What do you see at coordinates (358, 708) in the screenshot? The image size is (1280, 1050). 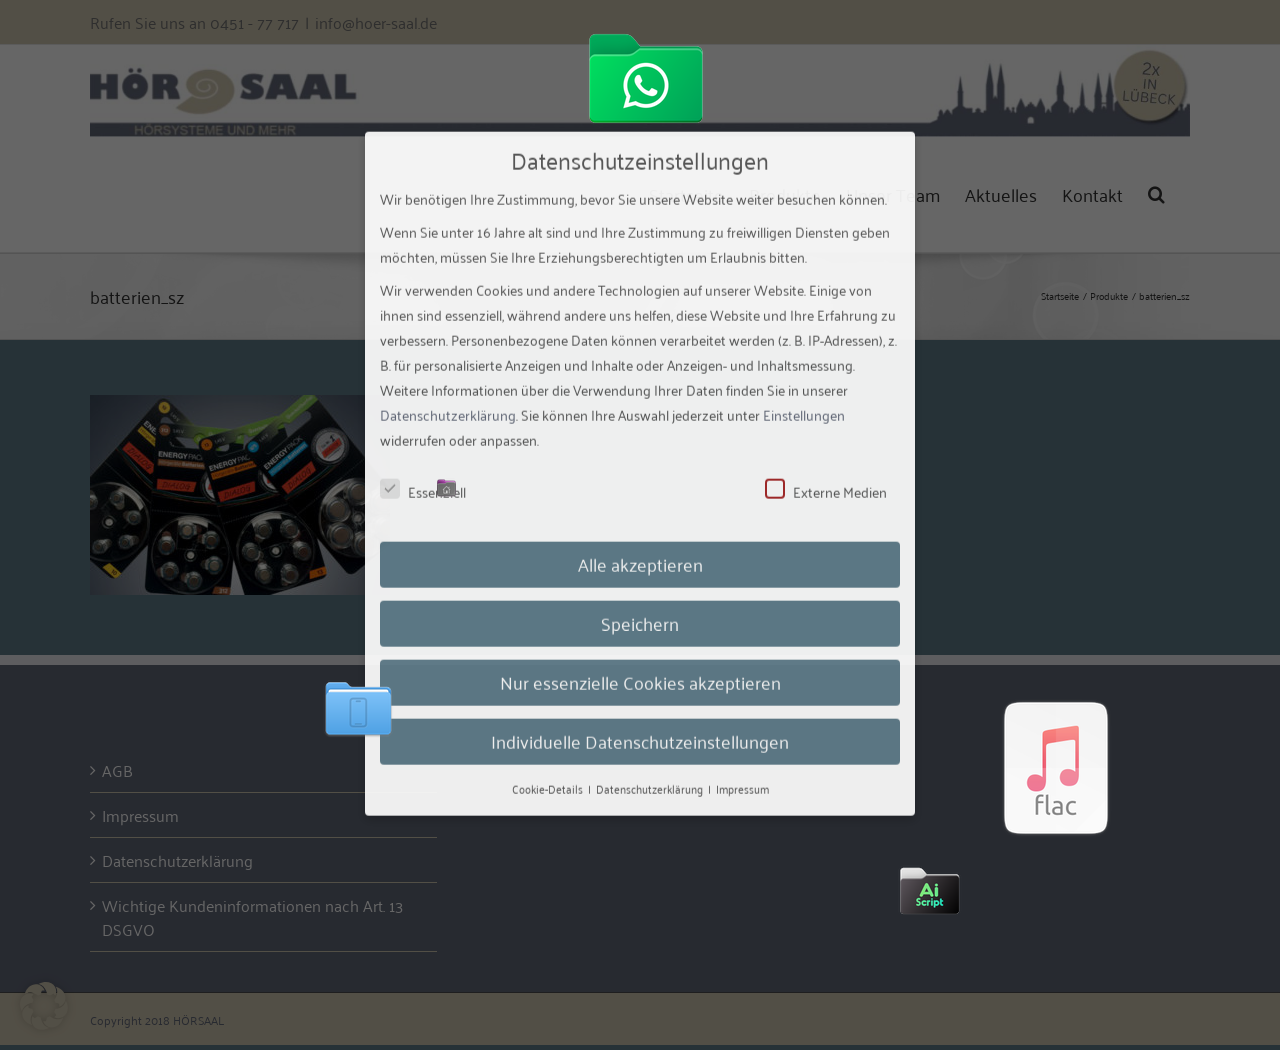 I see `open folder containing iPhone backups or synced content` at bounding box center [358, 708].